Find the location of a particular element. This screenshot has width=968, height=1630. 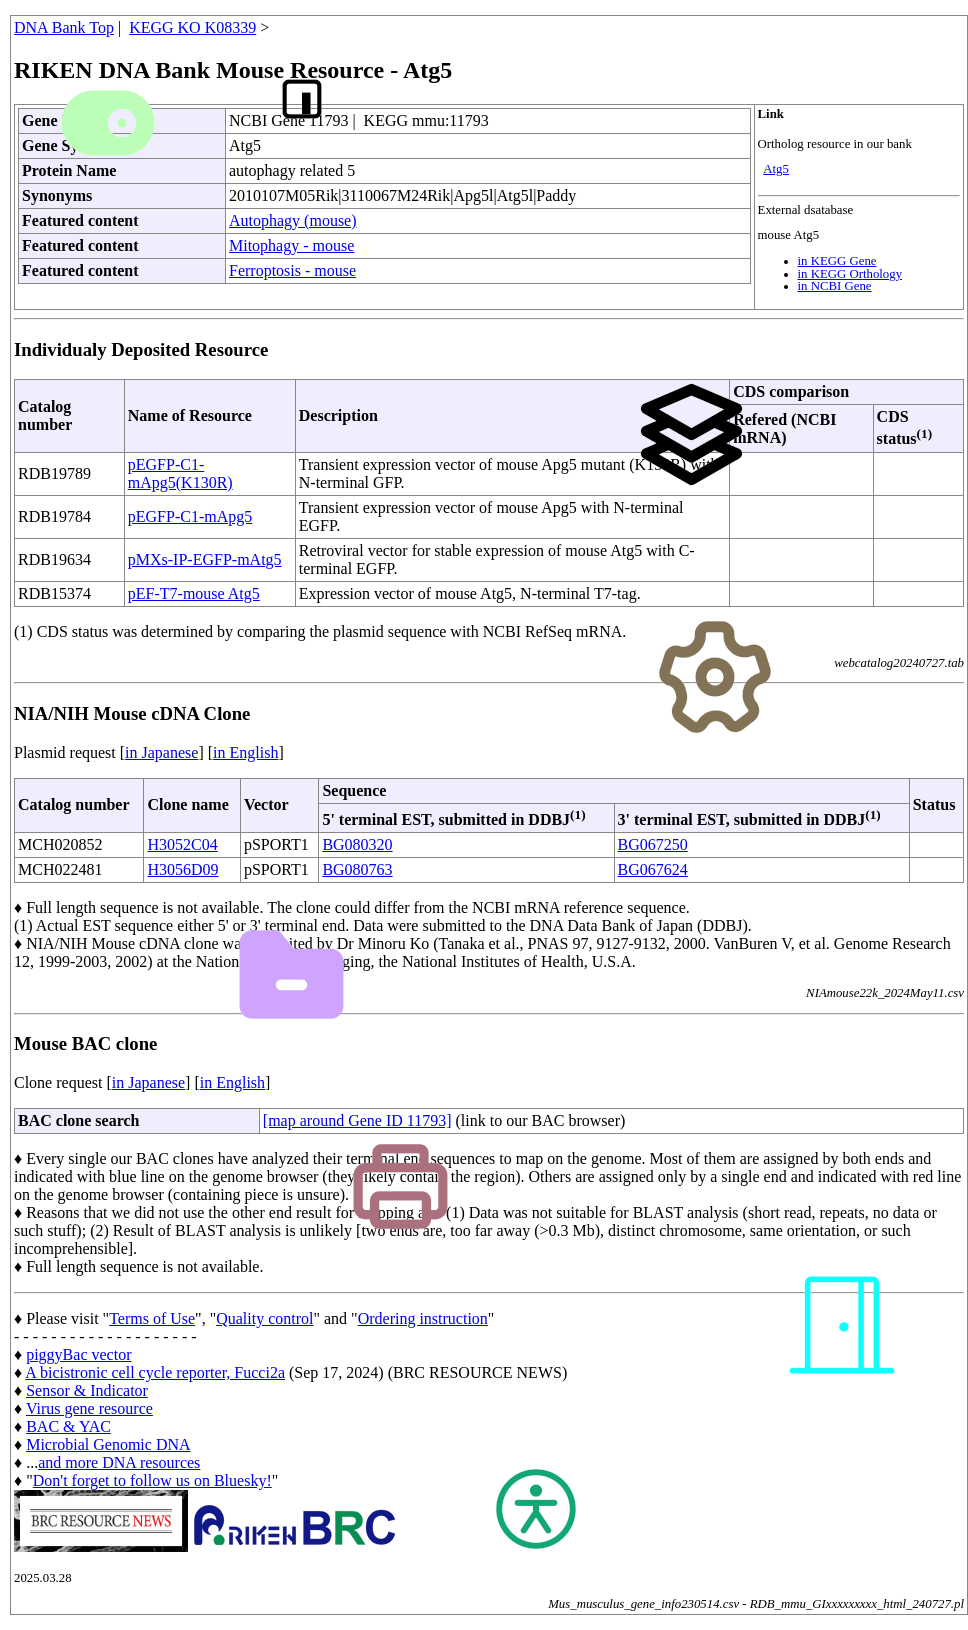

view user profile is located at coordinates (536, 1509).